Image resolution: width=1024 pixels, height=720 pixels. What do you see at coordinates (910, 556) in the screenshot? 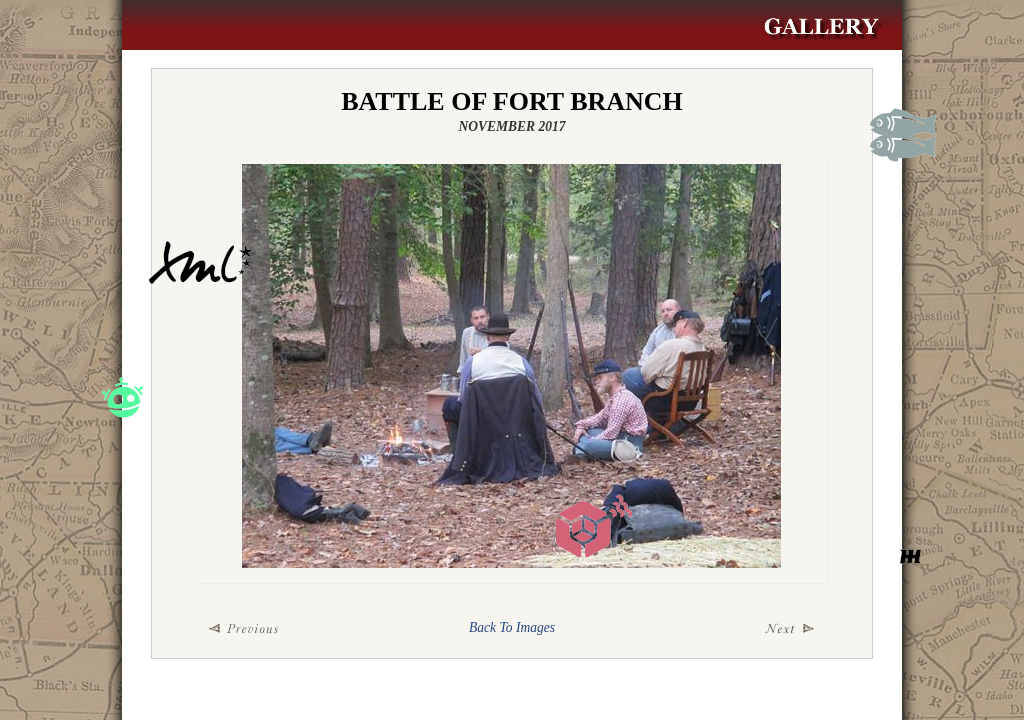
I see `open the Car Throttle app` at bounding box center [910, 556].